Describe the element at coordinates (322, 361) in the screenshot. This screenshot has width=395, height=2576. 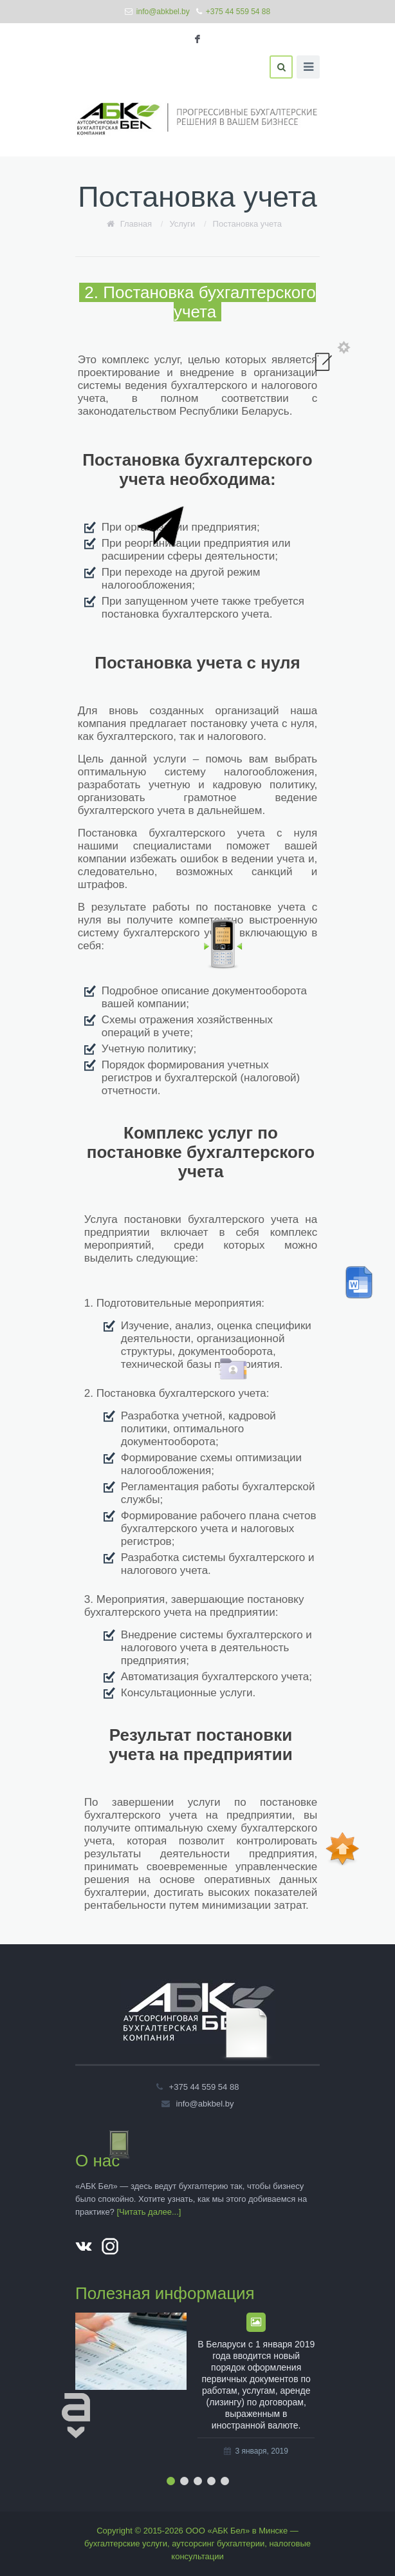
I see `indicates a connected PDA or tablet device` at that location.